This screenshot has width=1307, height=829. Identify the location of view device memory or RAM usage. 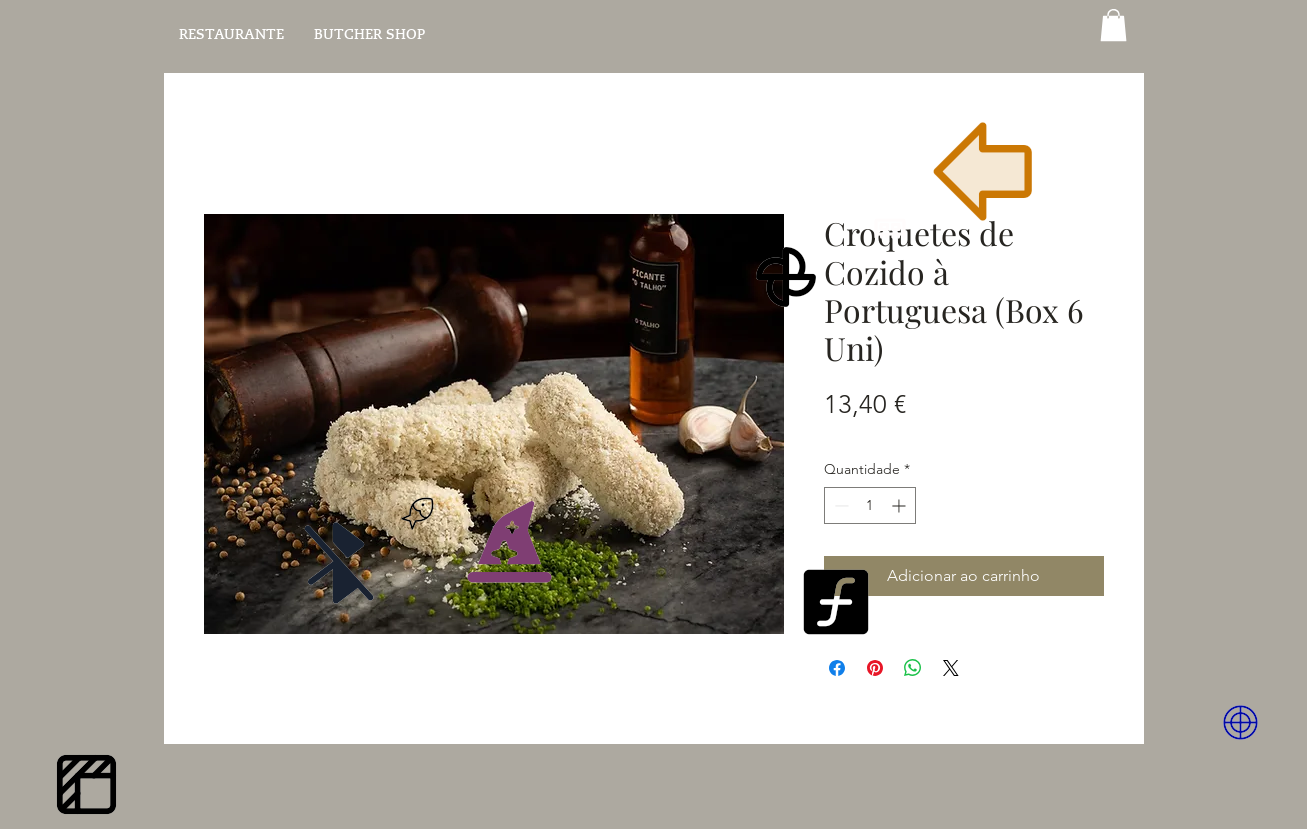
(890, 228).